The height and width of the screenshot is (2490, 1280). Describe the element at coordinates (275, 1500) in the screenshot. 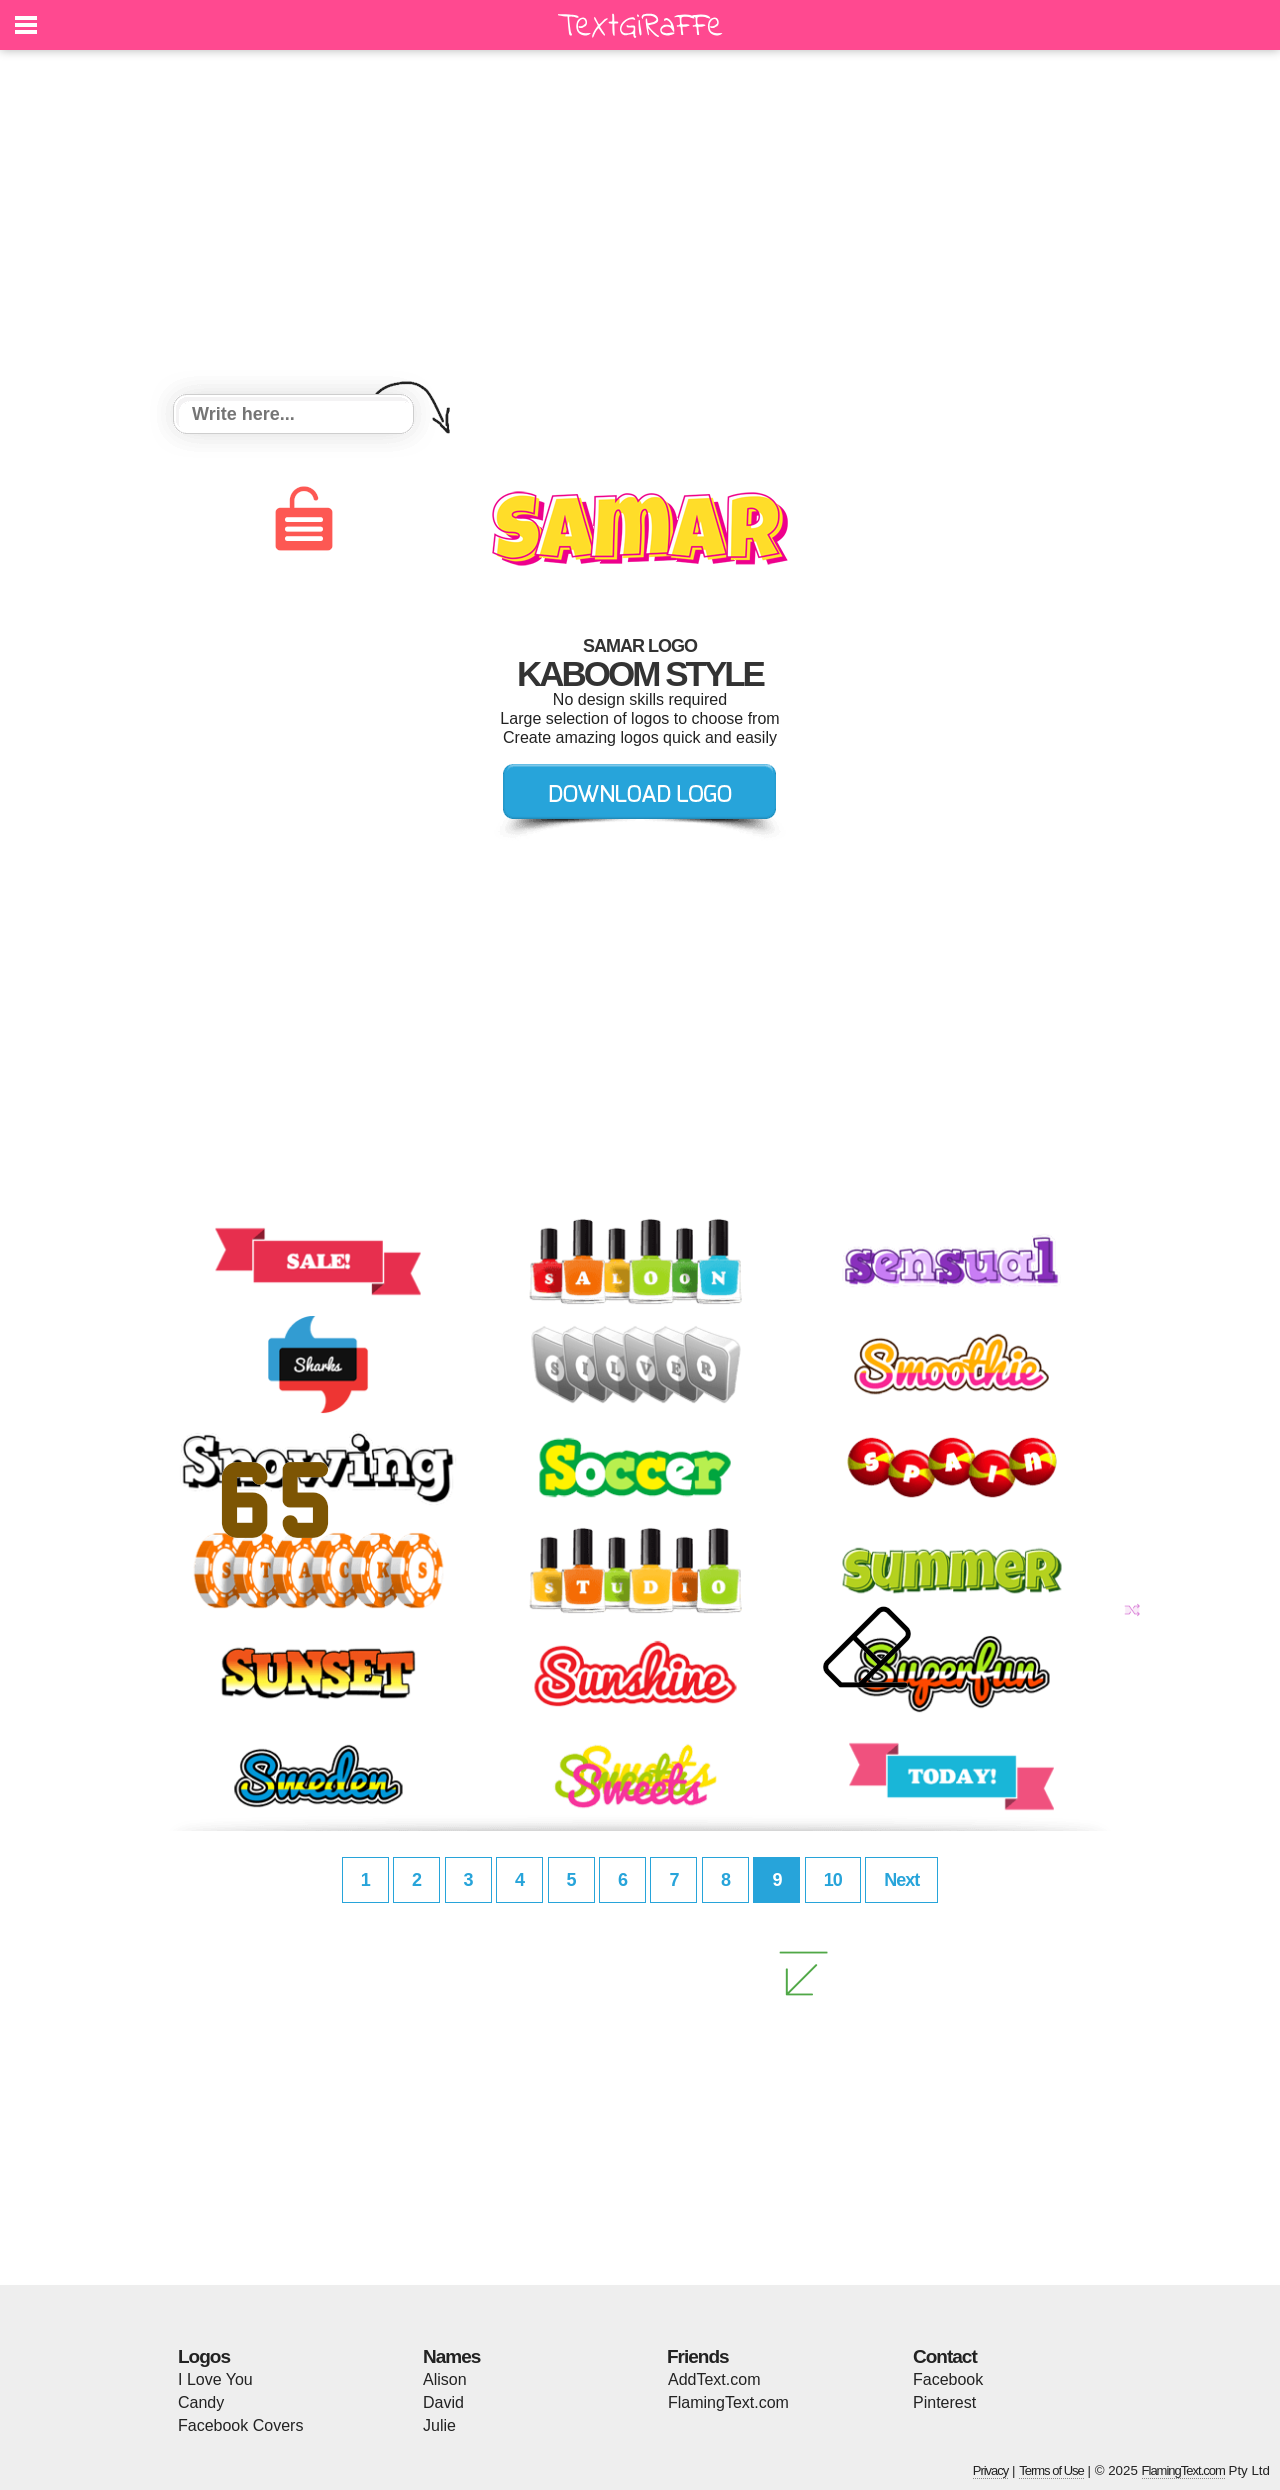

I see `displays the number 65 as a label or badge` at that location.